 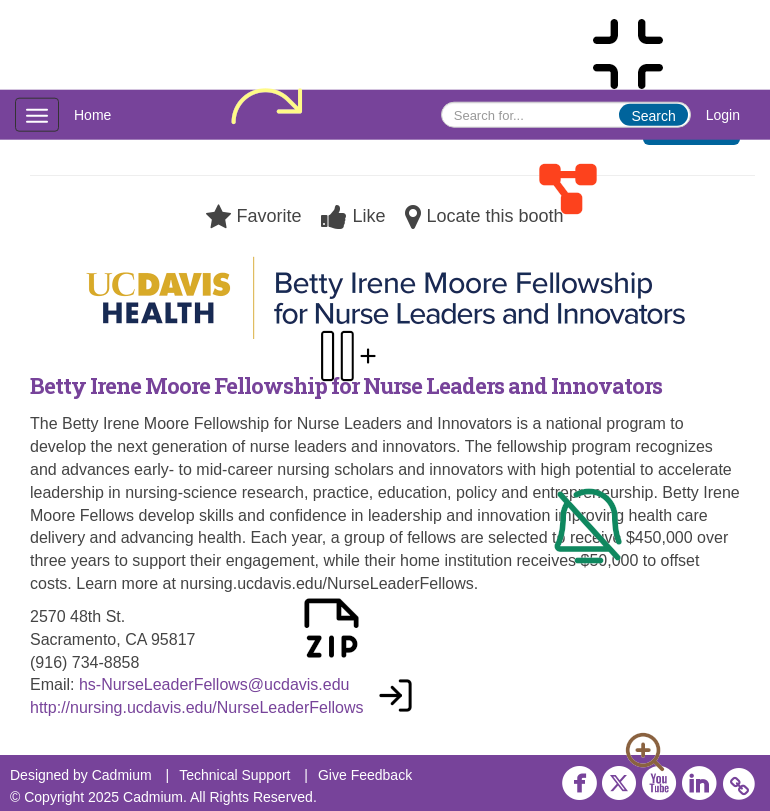 What do you see at coordinates (344, 356) in the screenshot?
I see `add a new column to the right` at bounding box center [344, 356].